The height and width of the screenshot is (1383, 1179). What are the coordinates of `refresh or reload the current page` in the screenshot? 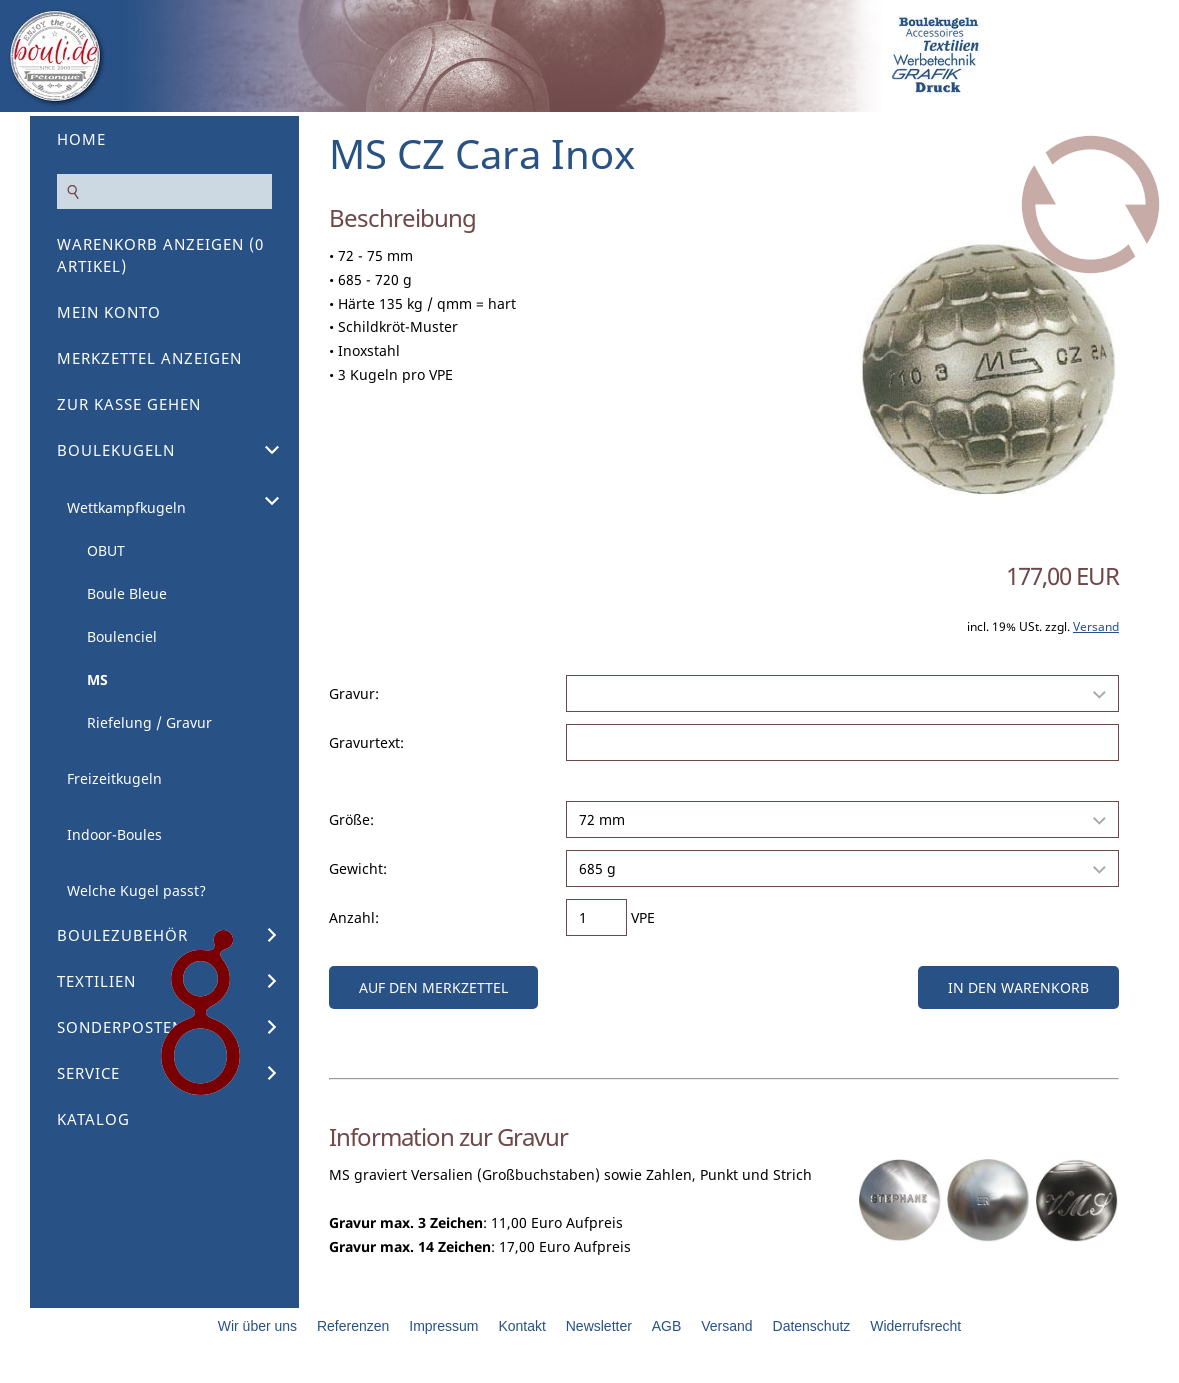 It's located at (1090, 204).